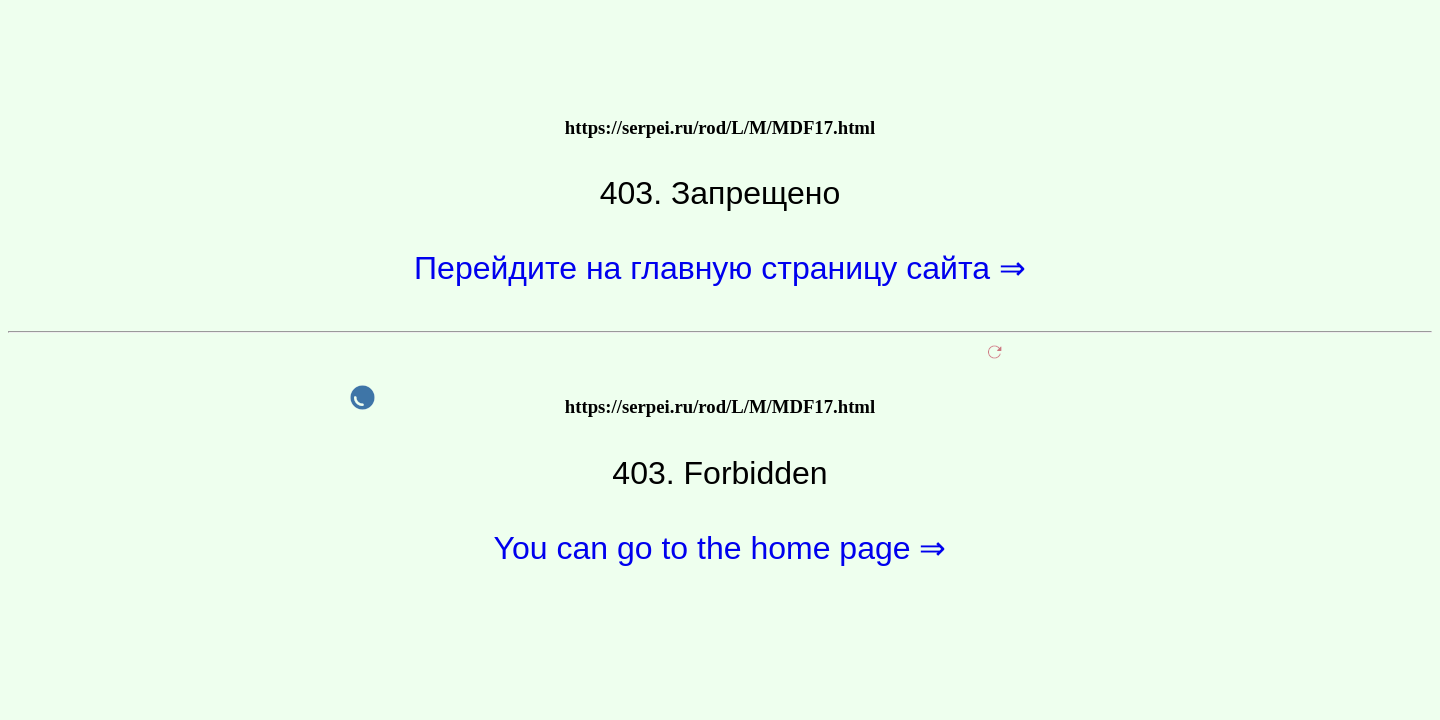 Image resolution: width=1440 pixels, height=720 pixels. I want to click on refresh or reload the current page, so click(995, 352).